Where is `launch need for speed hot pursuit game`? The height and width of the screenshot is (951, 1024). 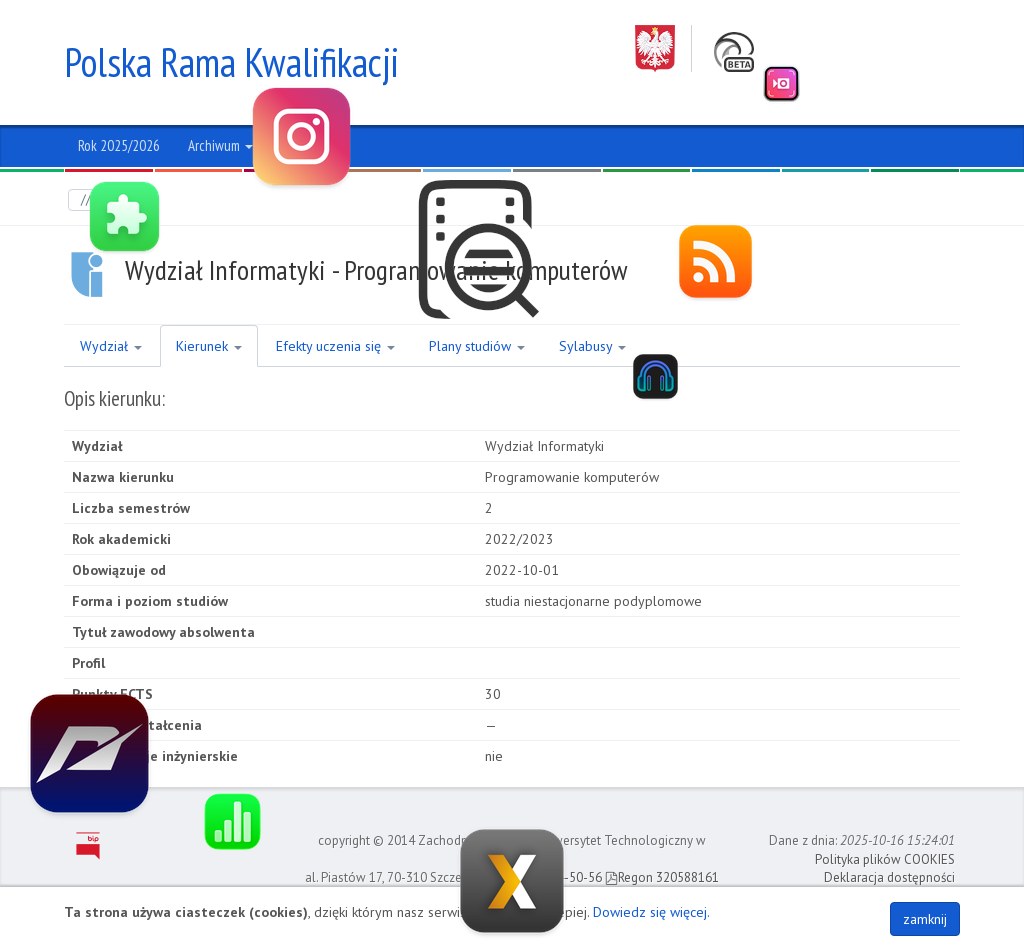
launch need for speed hot pursuit game is located at coordinates (89, 753).